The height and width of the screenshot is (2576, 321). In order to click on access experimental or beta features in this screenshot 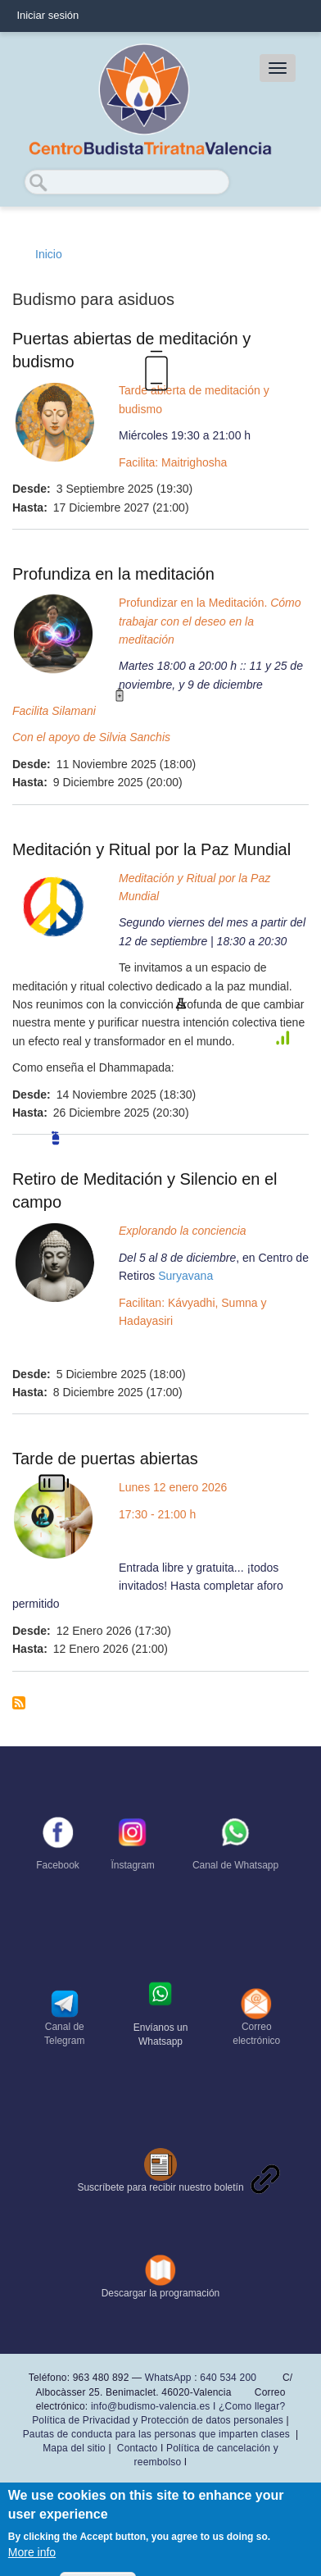, I will do `click(181, 1004)`.